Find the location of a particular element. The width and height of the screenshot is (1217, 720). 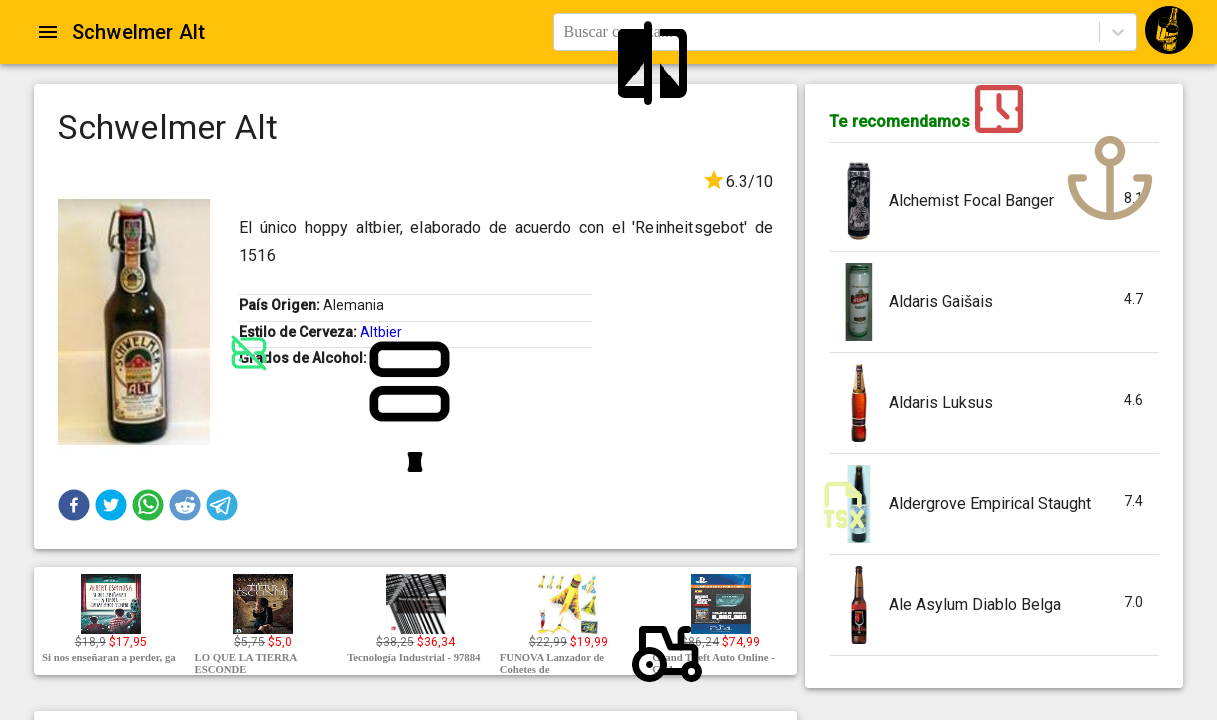

view current time is located at coordinates (999, 109).